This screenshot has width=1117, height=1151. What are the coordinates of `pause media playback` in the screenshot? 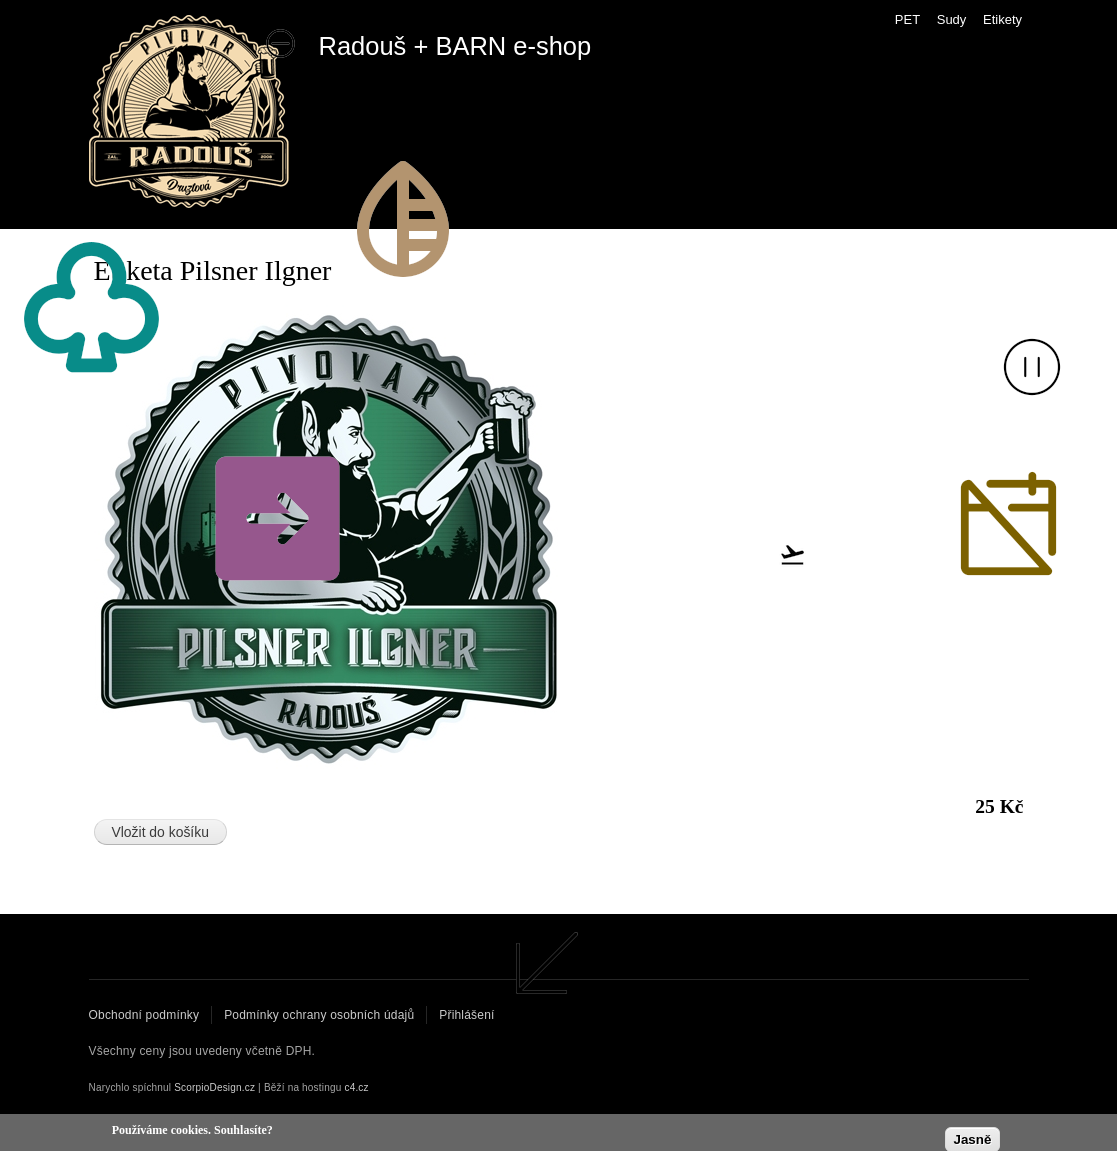 It's located at (1032, 367).